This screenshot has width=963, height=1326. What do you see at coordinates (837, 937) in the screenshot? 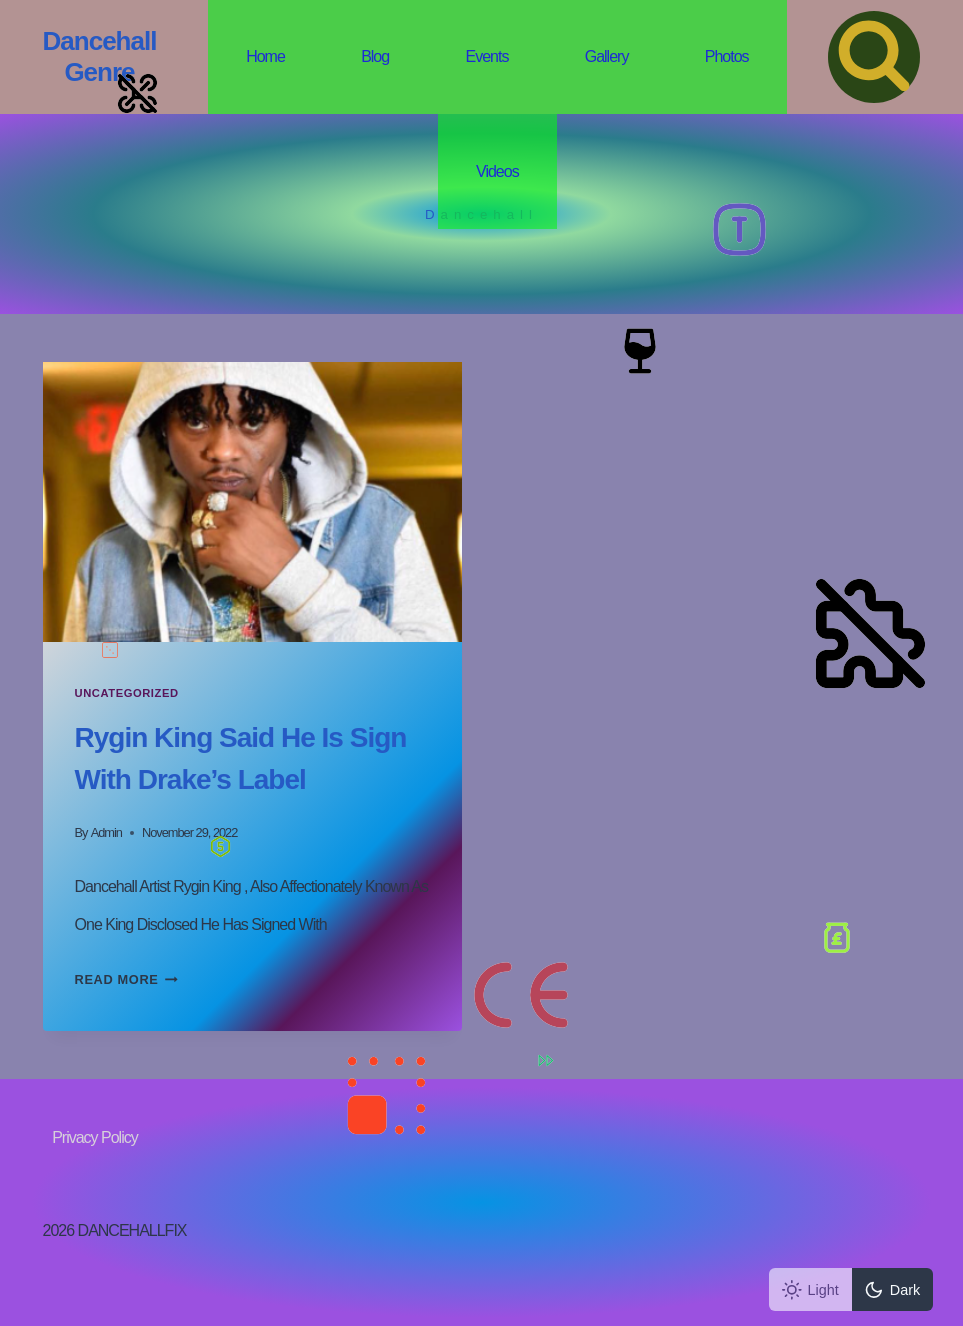
I see `donate or tip in pounds` at bounding box center [837, 937].